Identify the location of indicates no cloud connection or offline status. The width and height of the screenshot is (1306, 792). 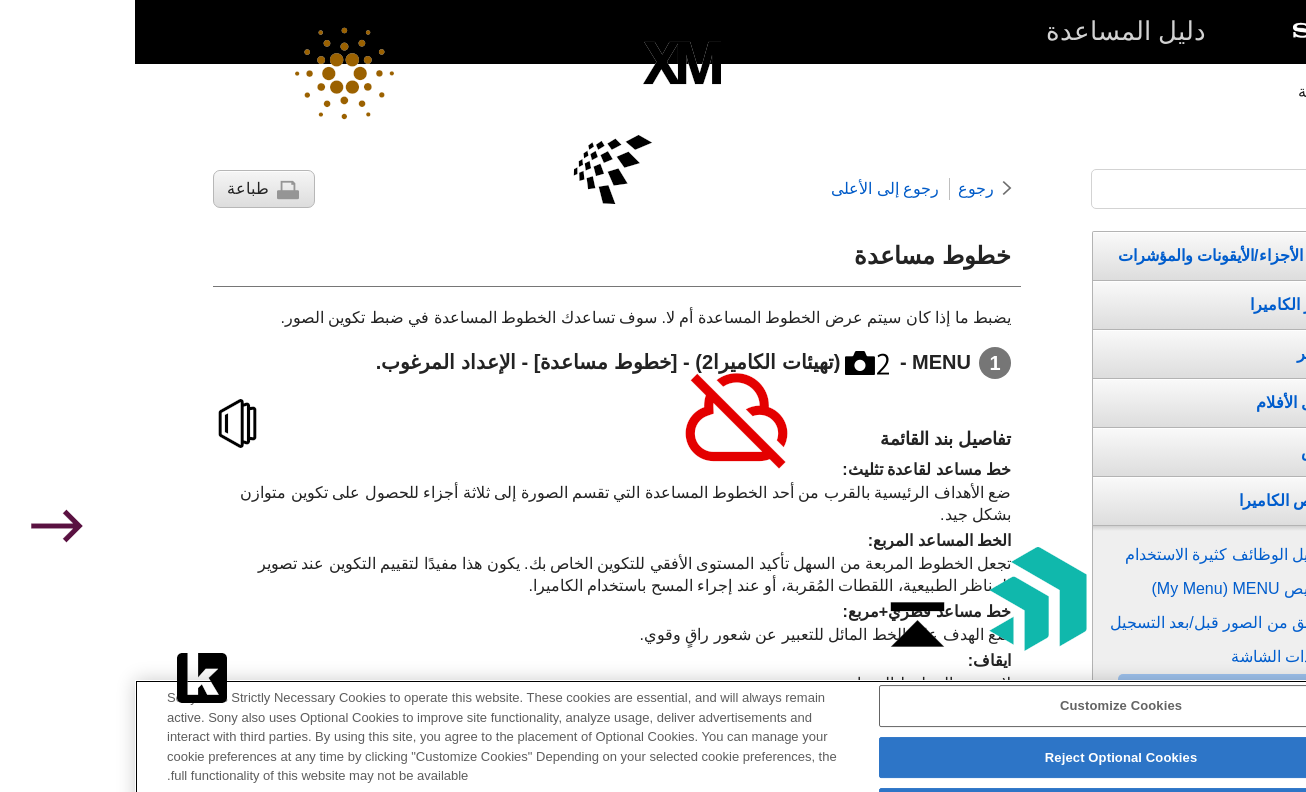
(736, 419).